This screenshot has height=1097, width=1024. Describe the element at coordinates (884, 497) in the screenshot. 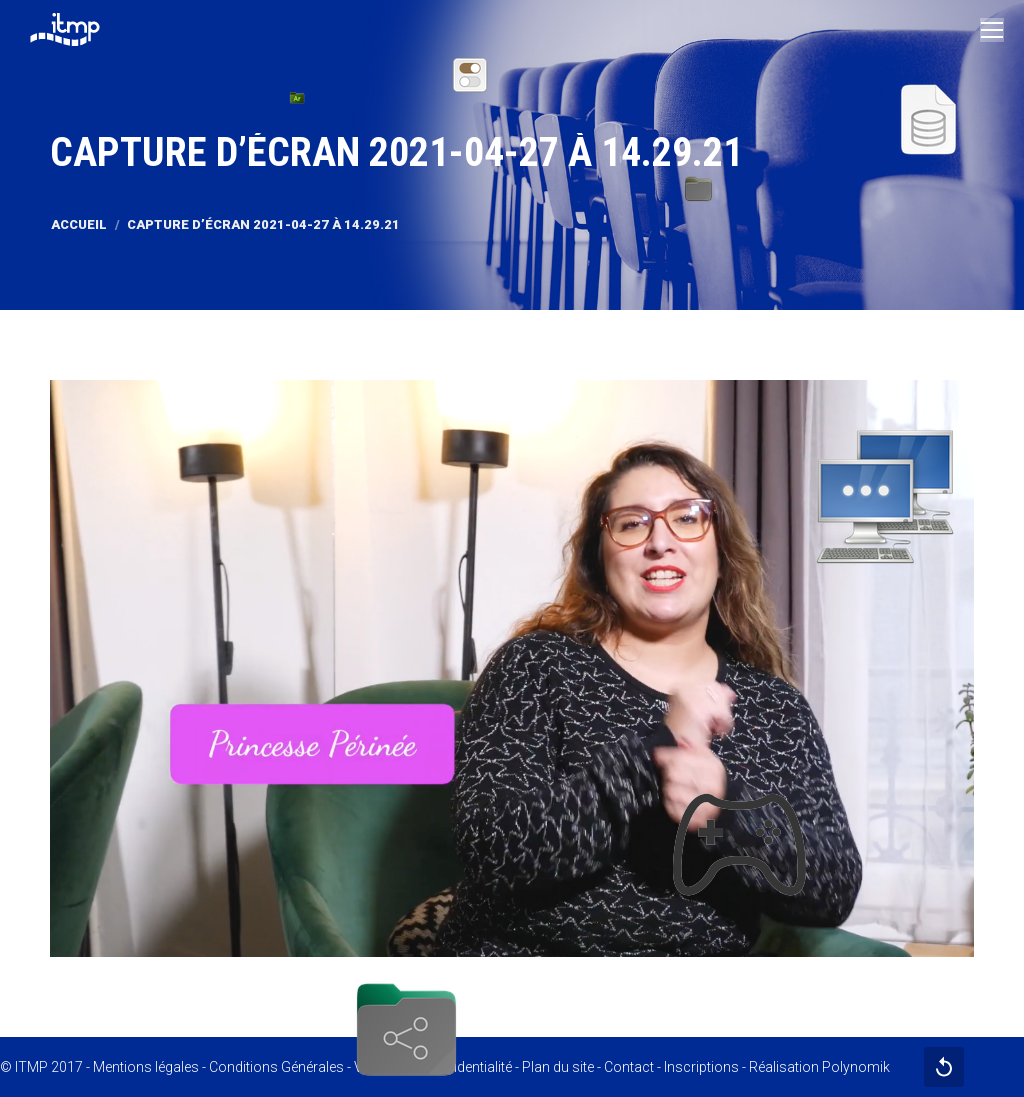

I see `indicates data is being transmitted over the network` at that location.